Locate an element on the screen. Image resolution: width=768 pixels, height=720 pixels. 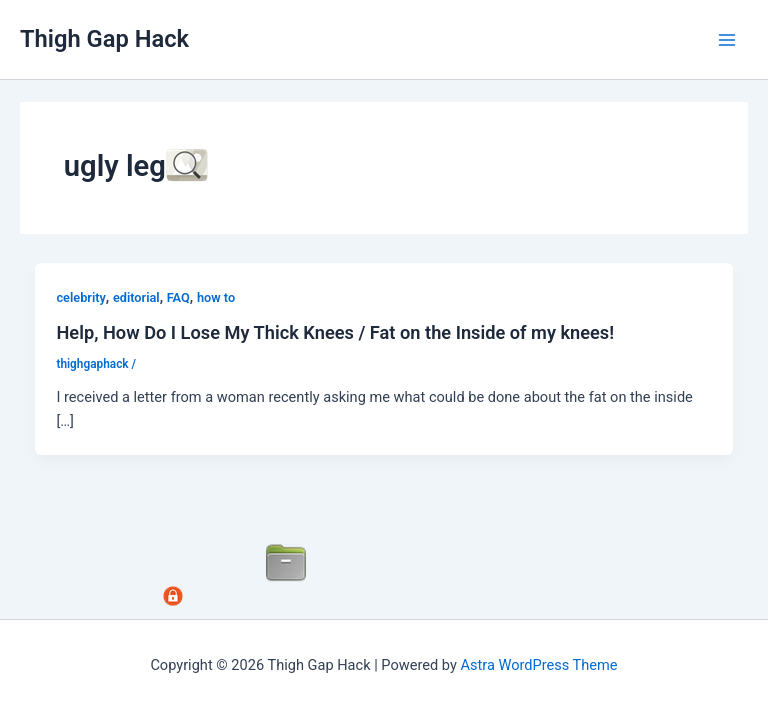
open eye of gnome image viewer is located at coordinates (187, 165).